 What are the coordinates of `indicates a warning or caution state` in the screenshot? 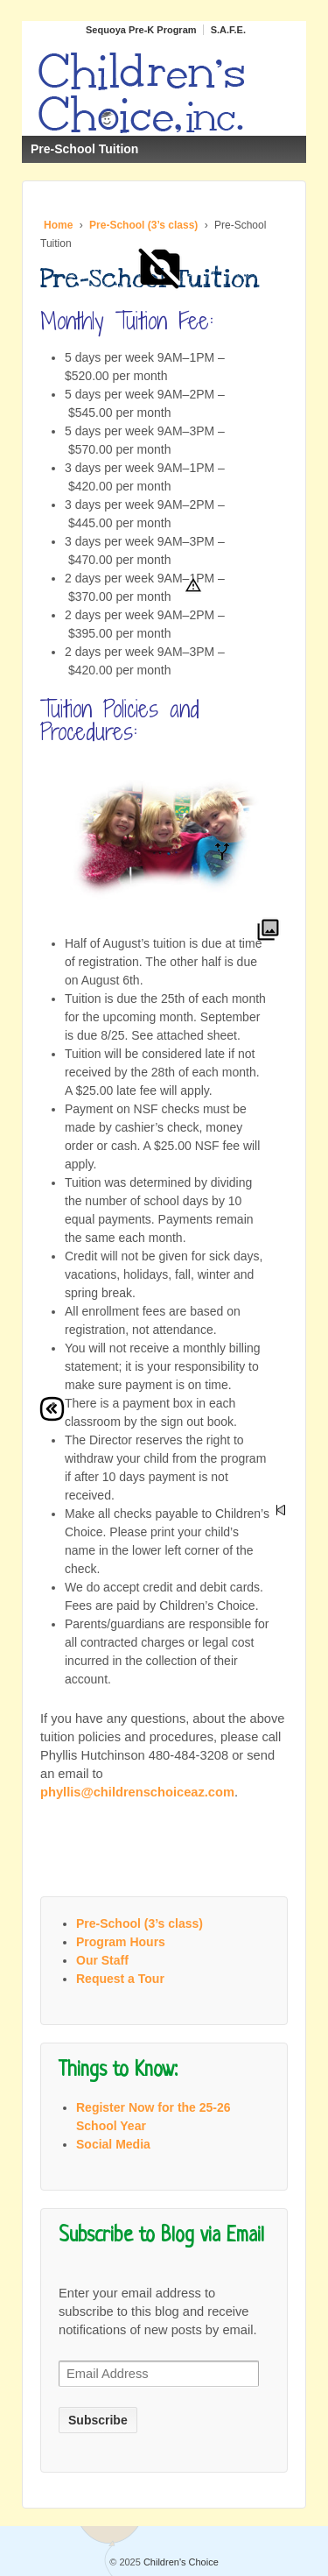 It's located at (193, 585).